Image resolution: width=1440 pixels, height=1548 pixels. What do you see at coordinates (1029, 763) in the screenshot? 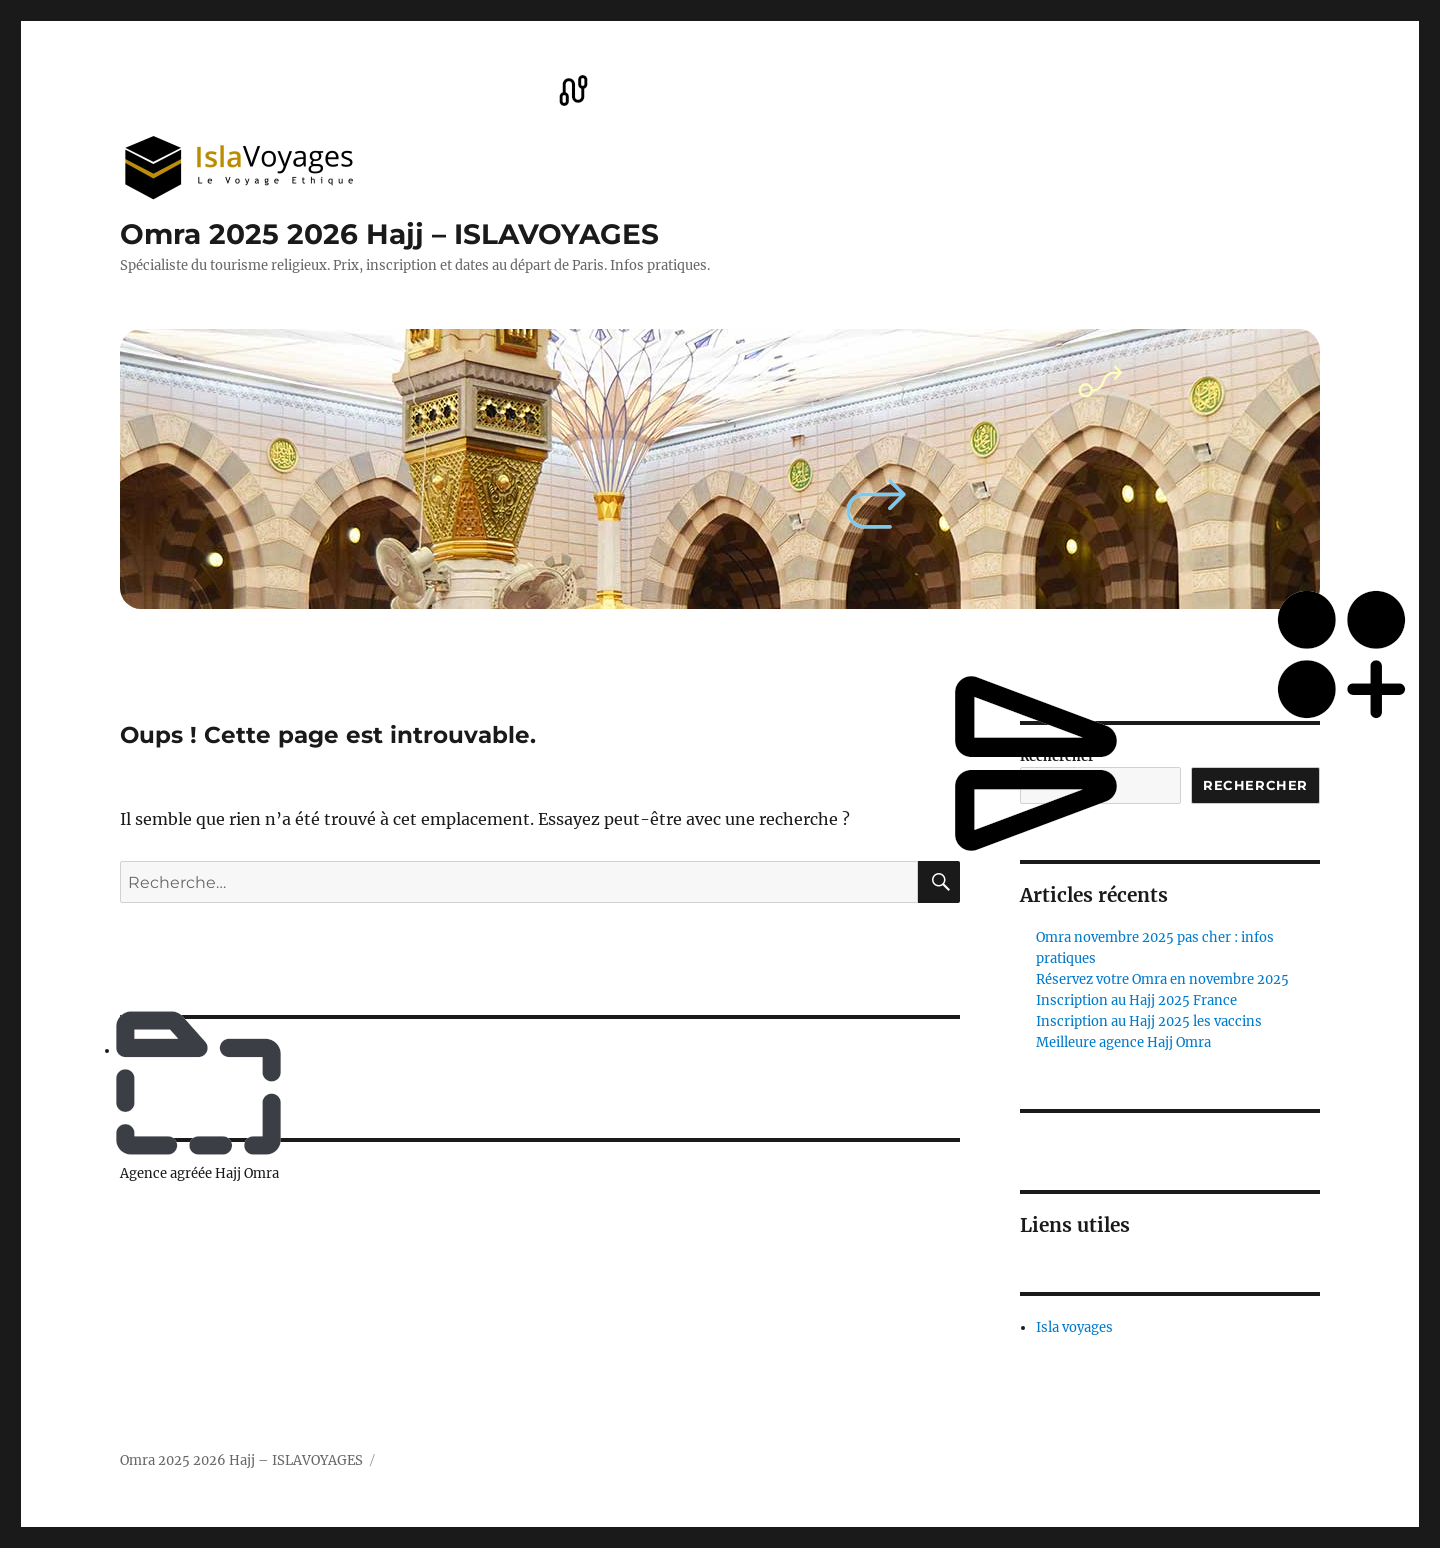
I see `flip image vertically` at bounding box center [1029, 763].